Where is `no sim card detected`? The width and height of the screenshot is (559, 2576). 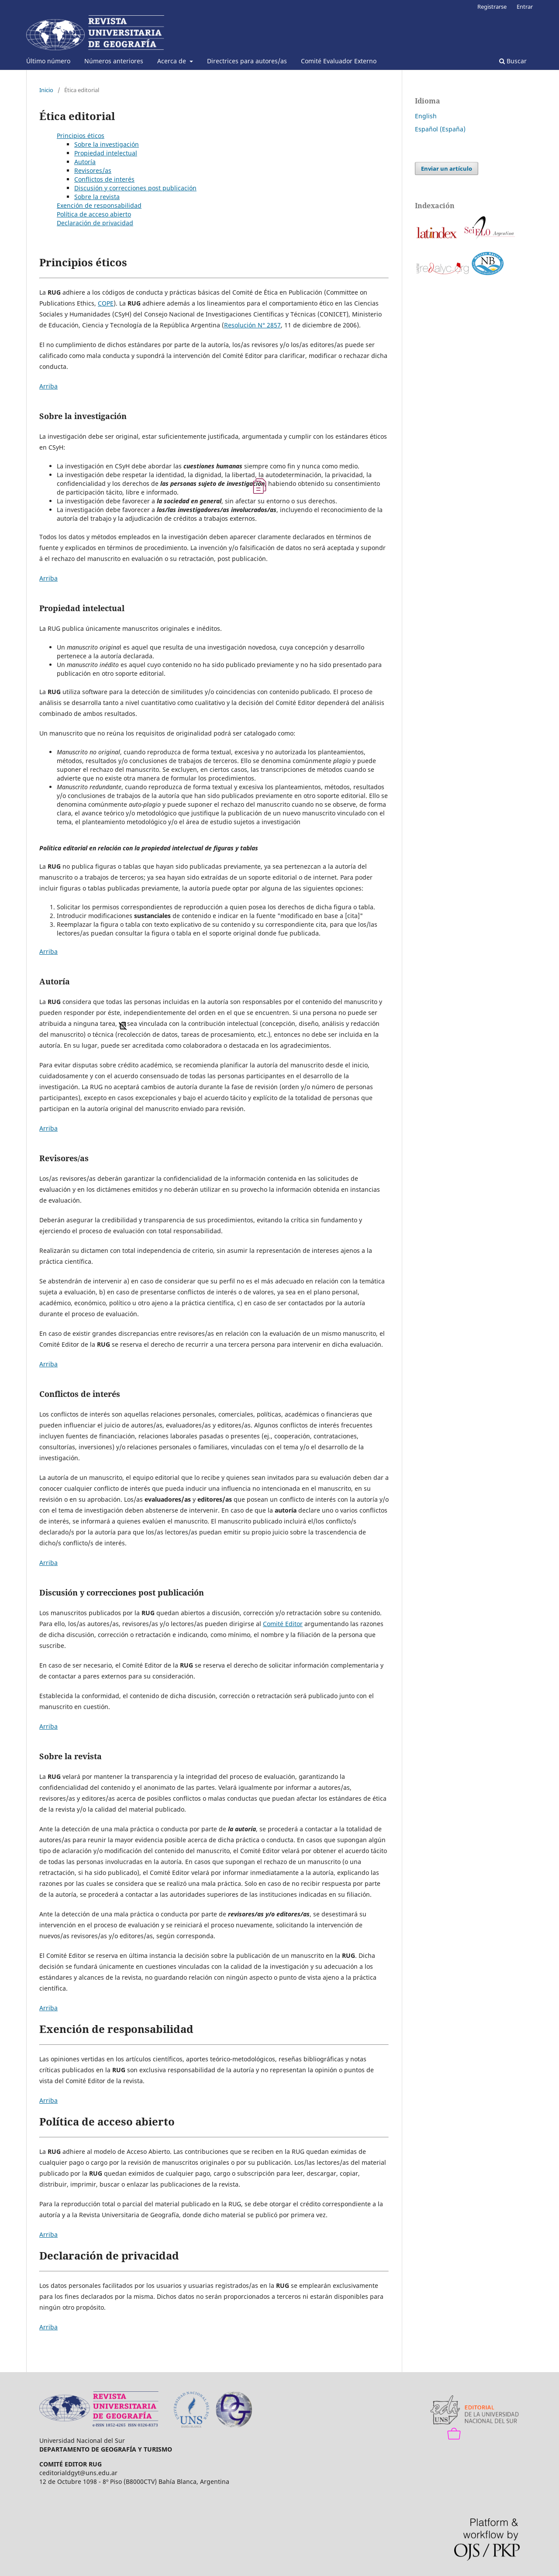 no sim card detected is located at coordinates (123, 1025).